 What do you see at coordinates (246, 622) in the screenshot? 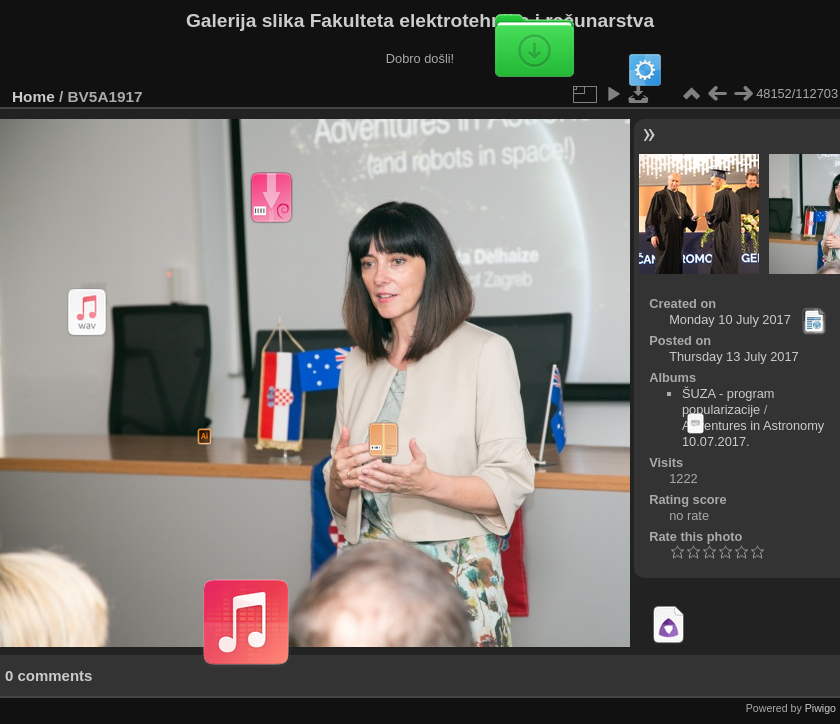
I see `open the music player app` at bounding box center [246, 622].